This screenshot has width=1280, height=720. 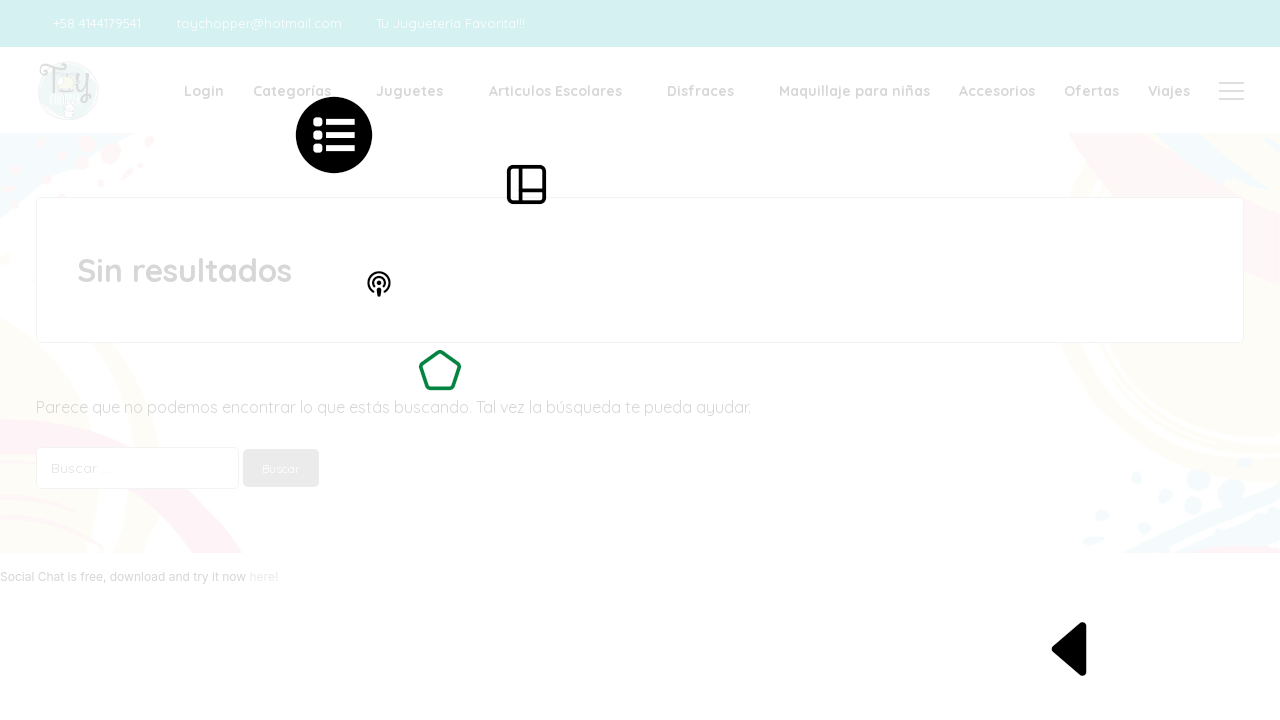 I want to click on select pentagon shape tool, so click(x=440, y=371).